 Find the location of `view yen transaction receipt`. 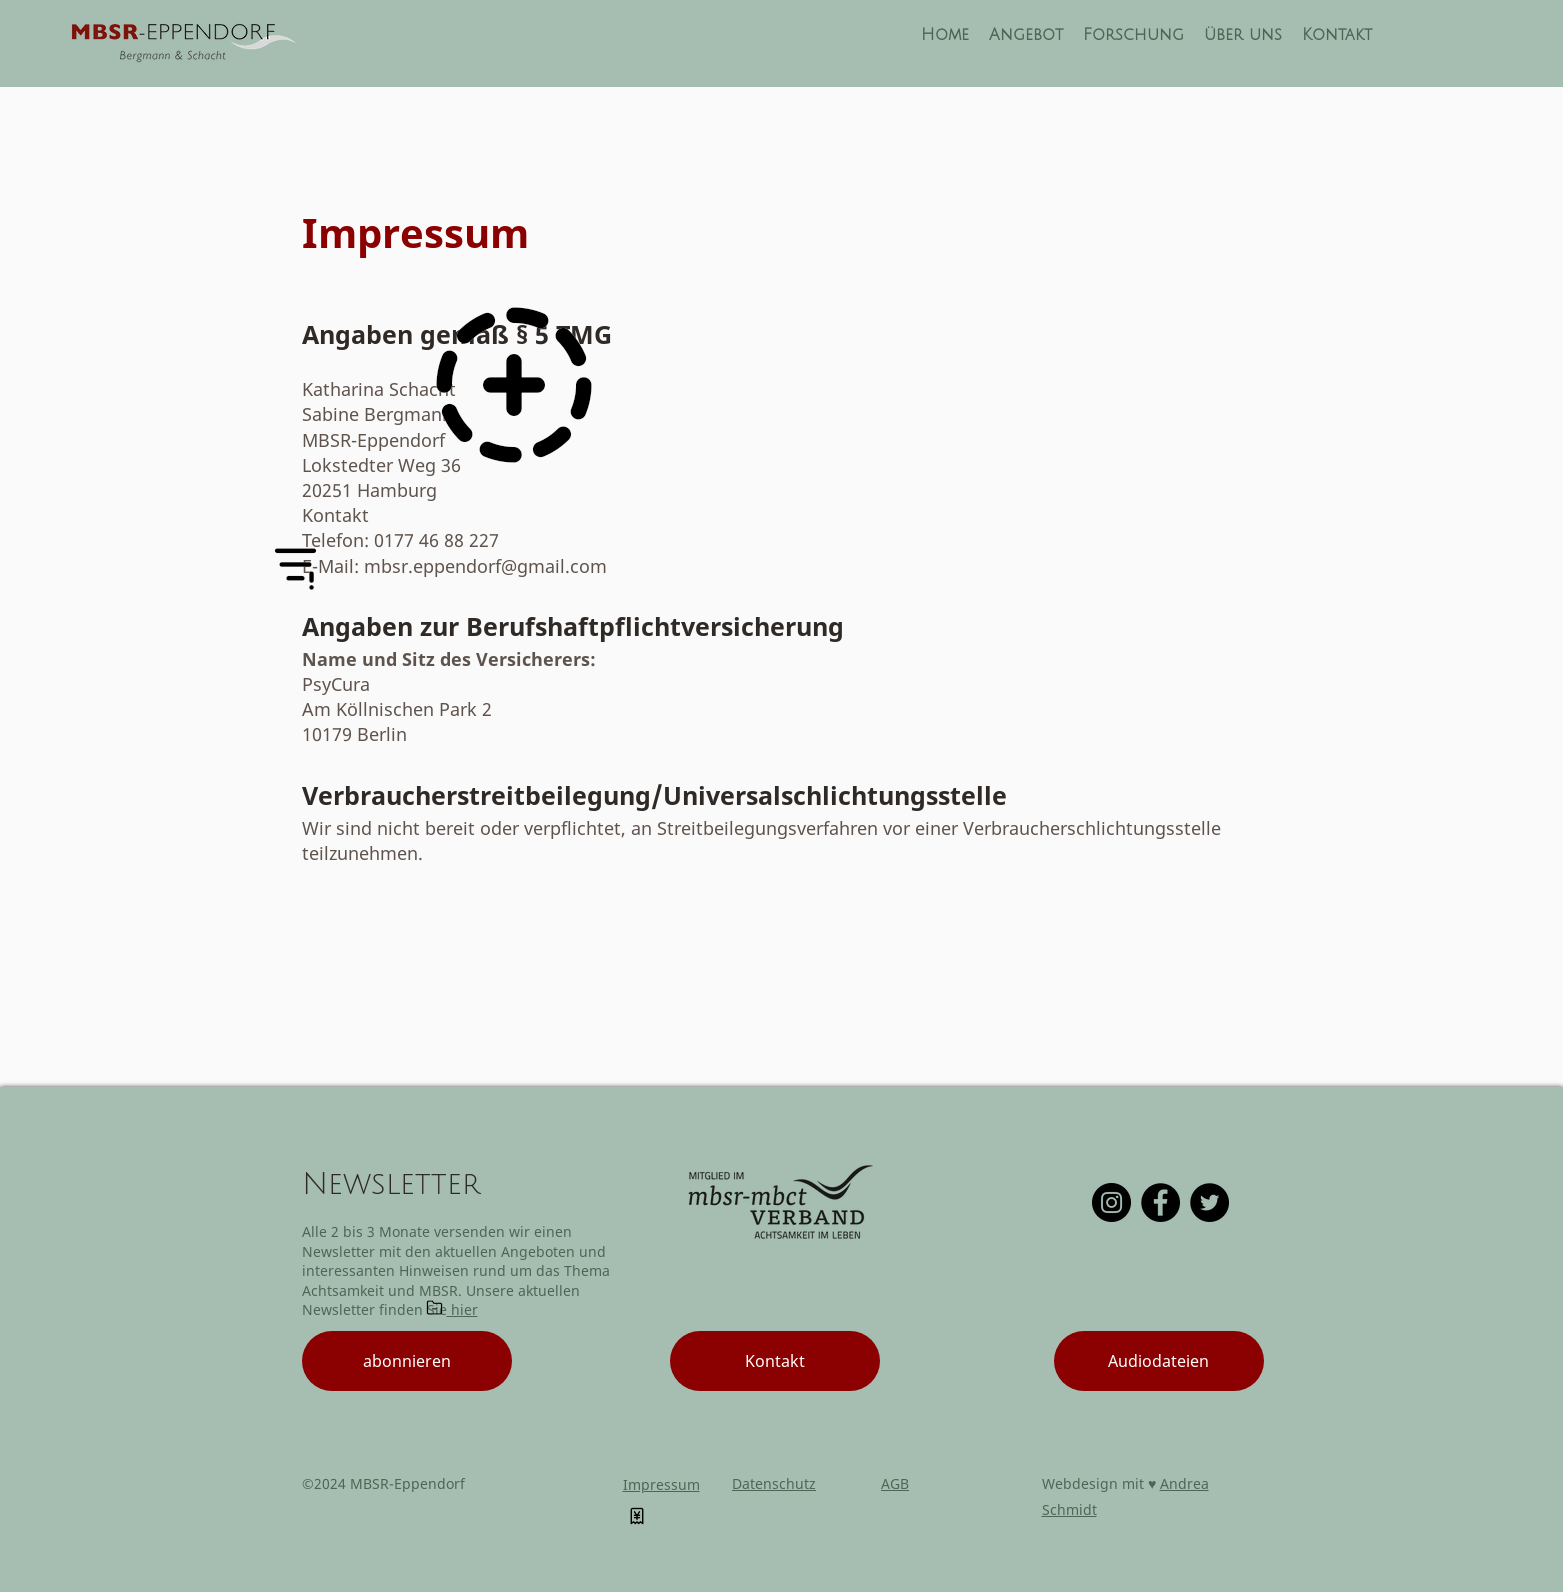

view yen transaction receipt is located at coordinates (637, 1516).